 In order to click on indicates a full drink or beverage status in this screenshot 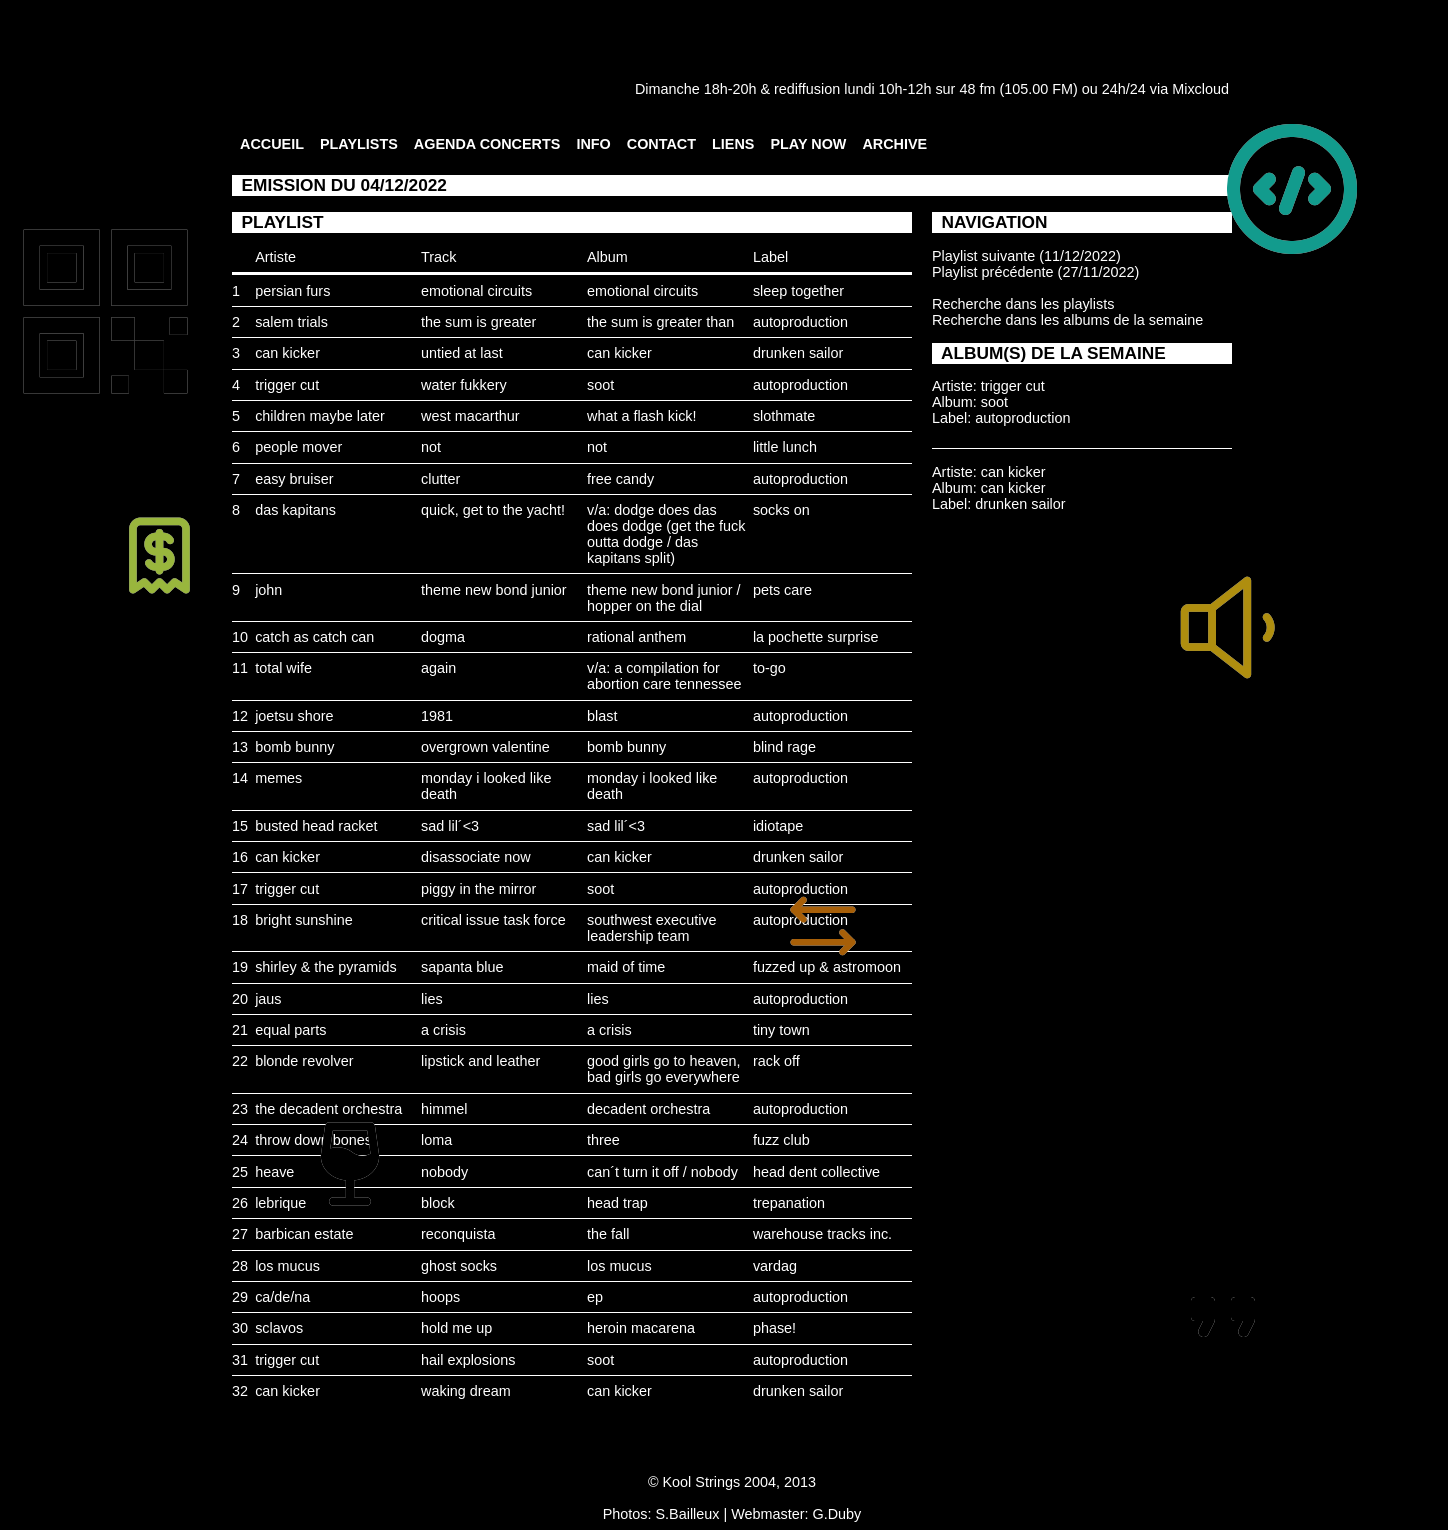, I will do `click(350, 1164)`.